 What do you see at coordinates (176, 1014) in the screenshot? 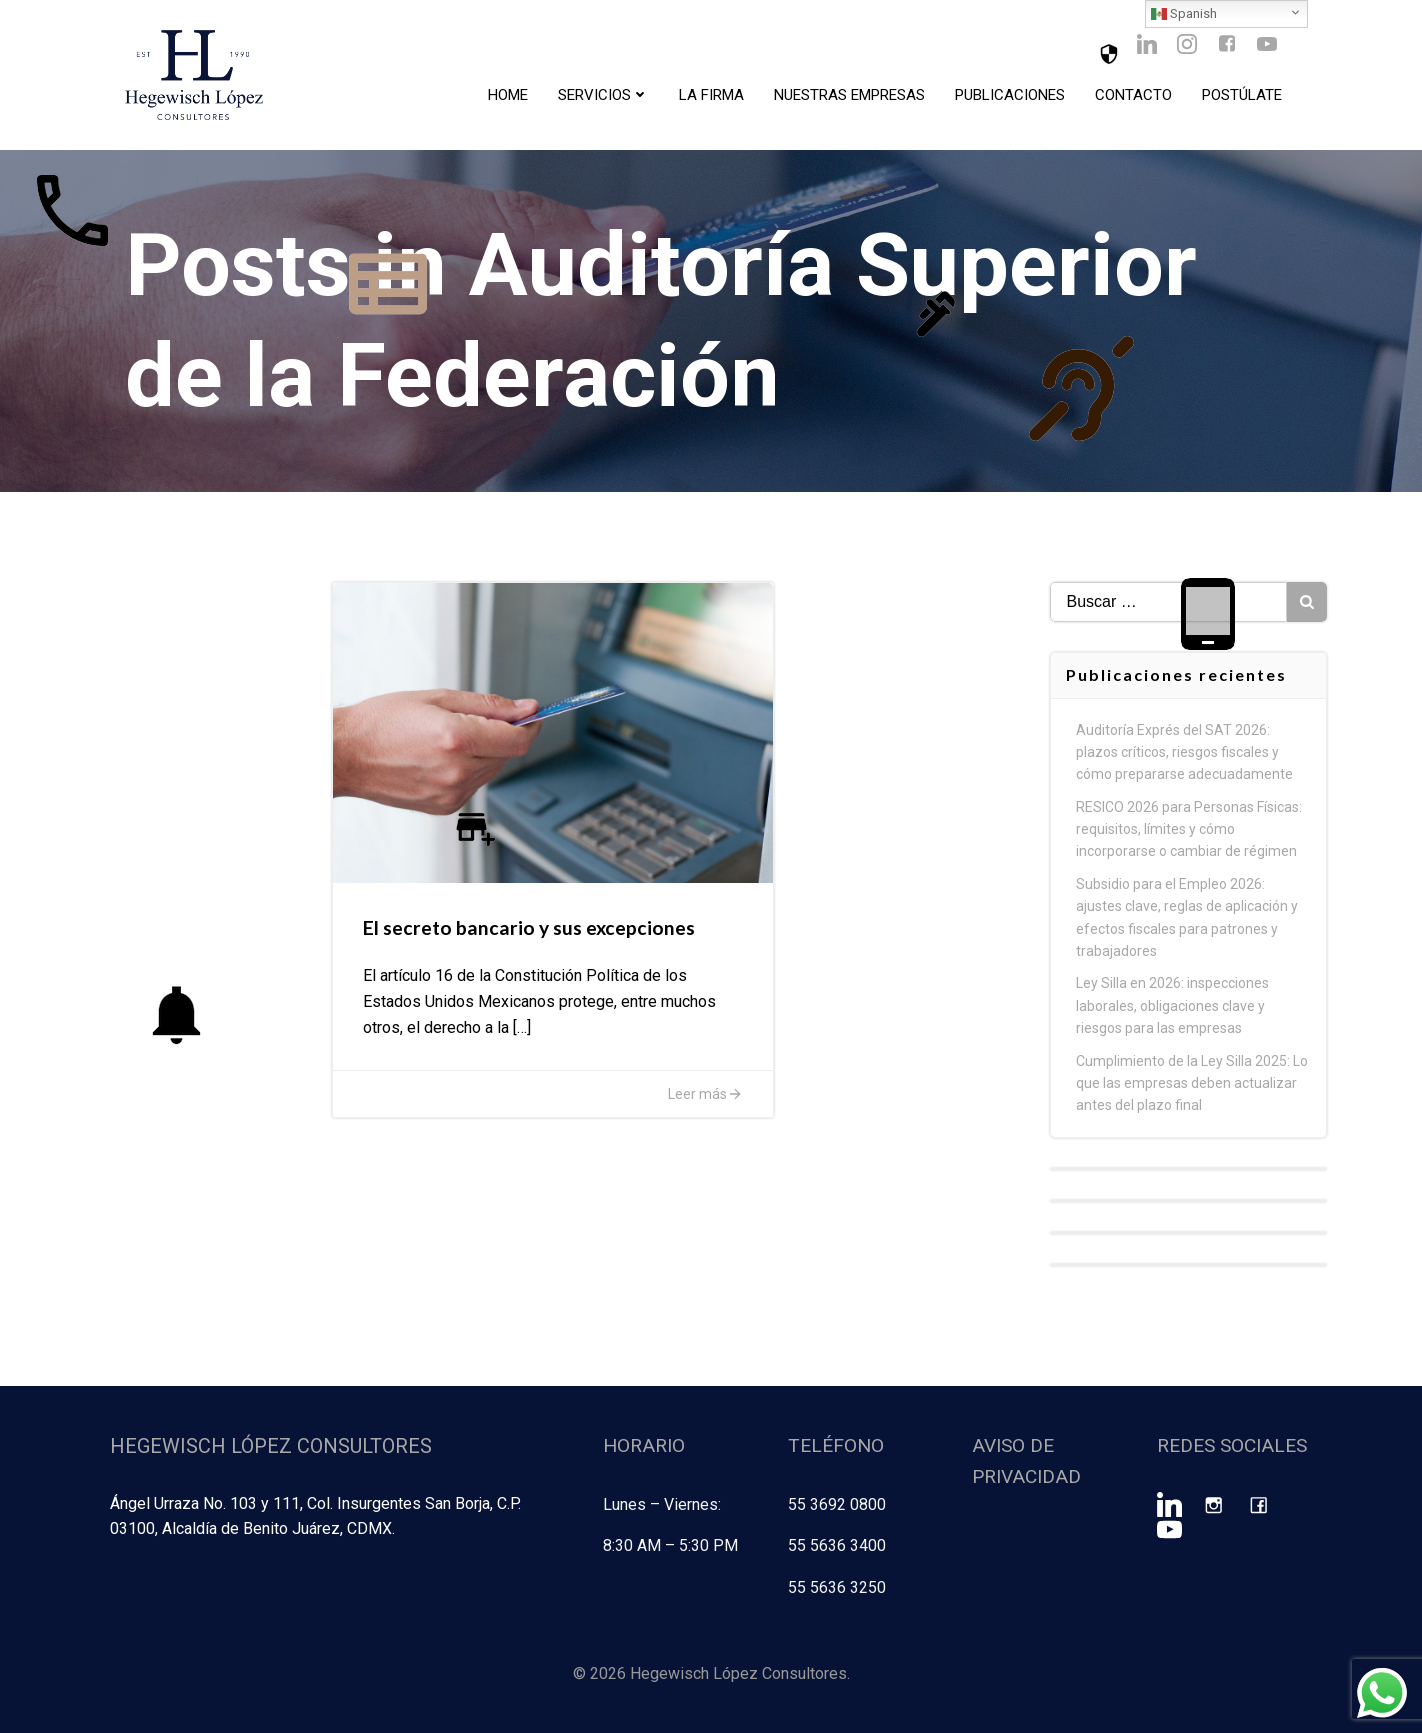
I see `view your notifications` at bounding box center [176, 1014].